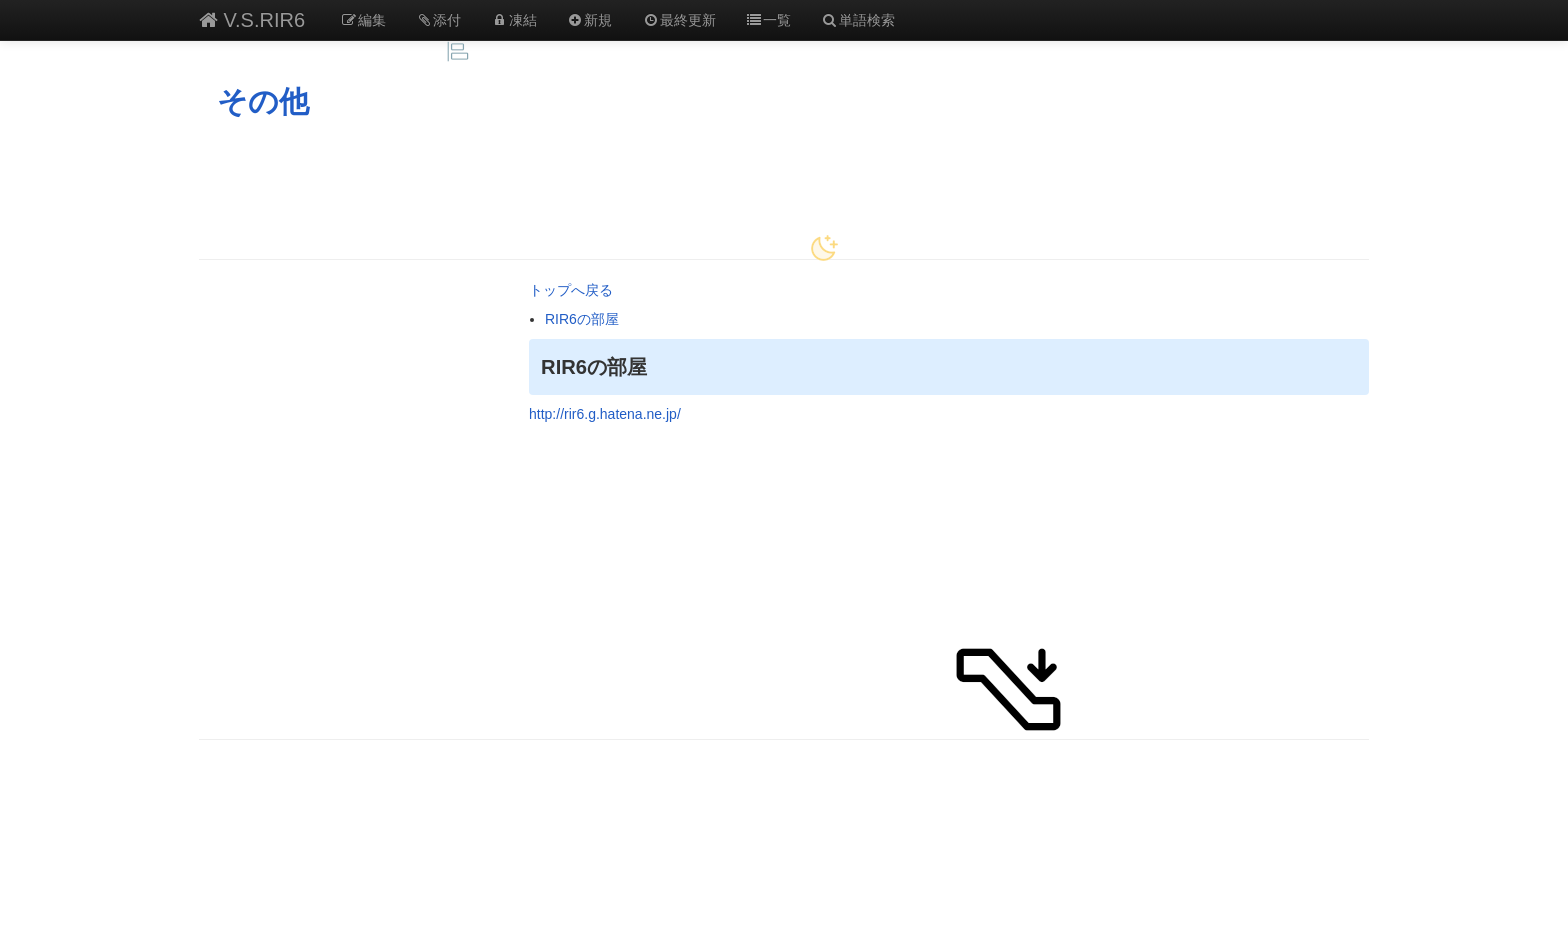  I want to click on toggle dark mode or night theme, so click(823, 248).